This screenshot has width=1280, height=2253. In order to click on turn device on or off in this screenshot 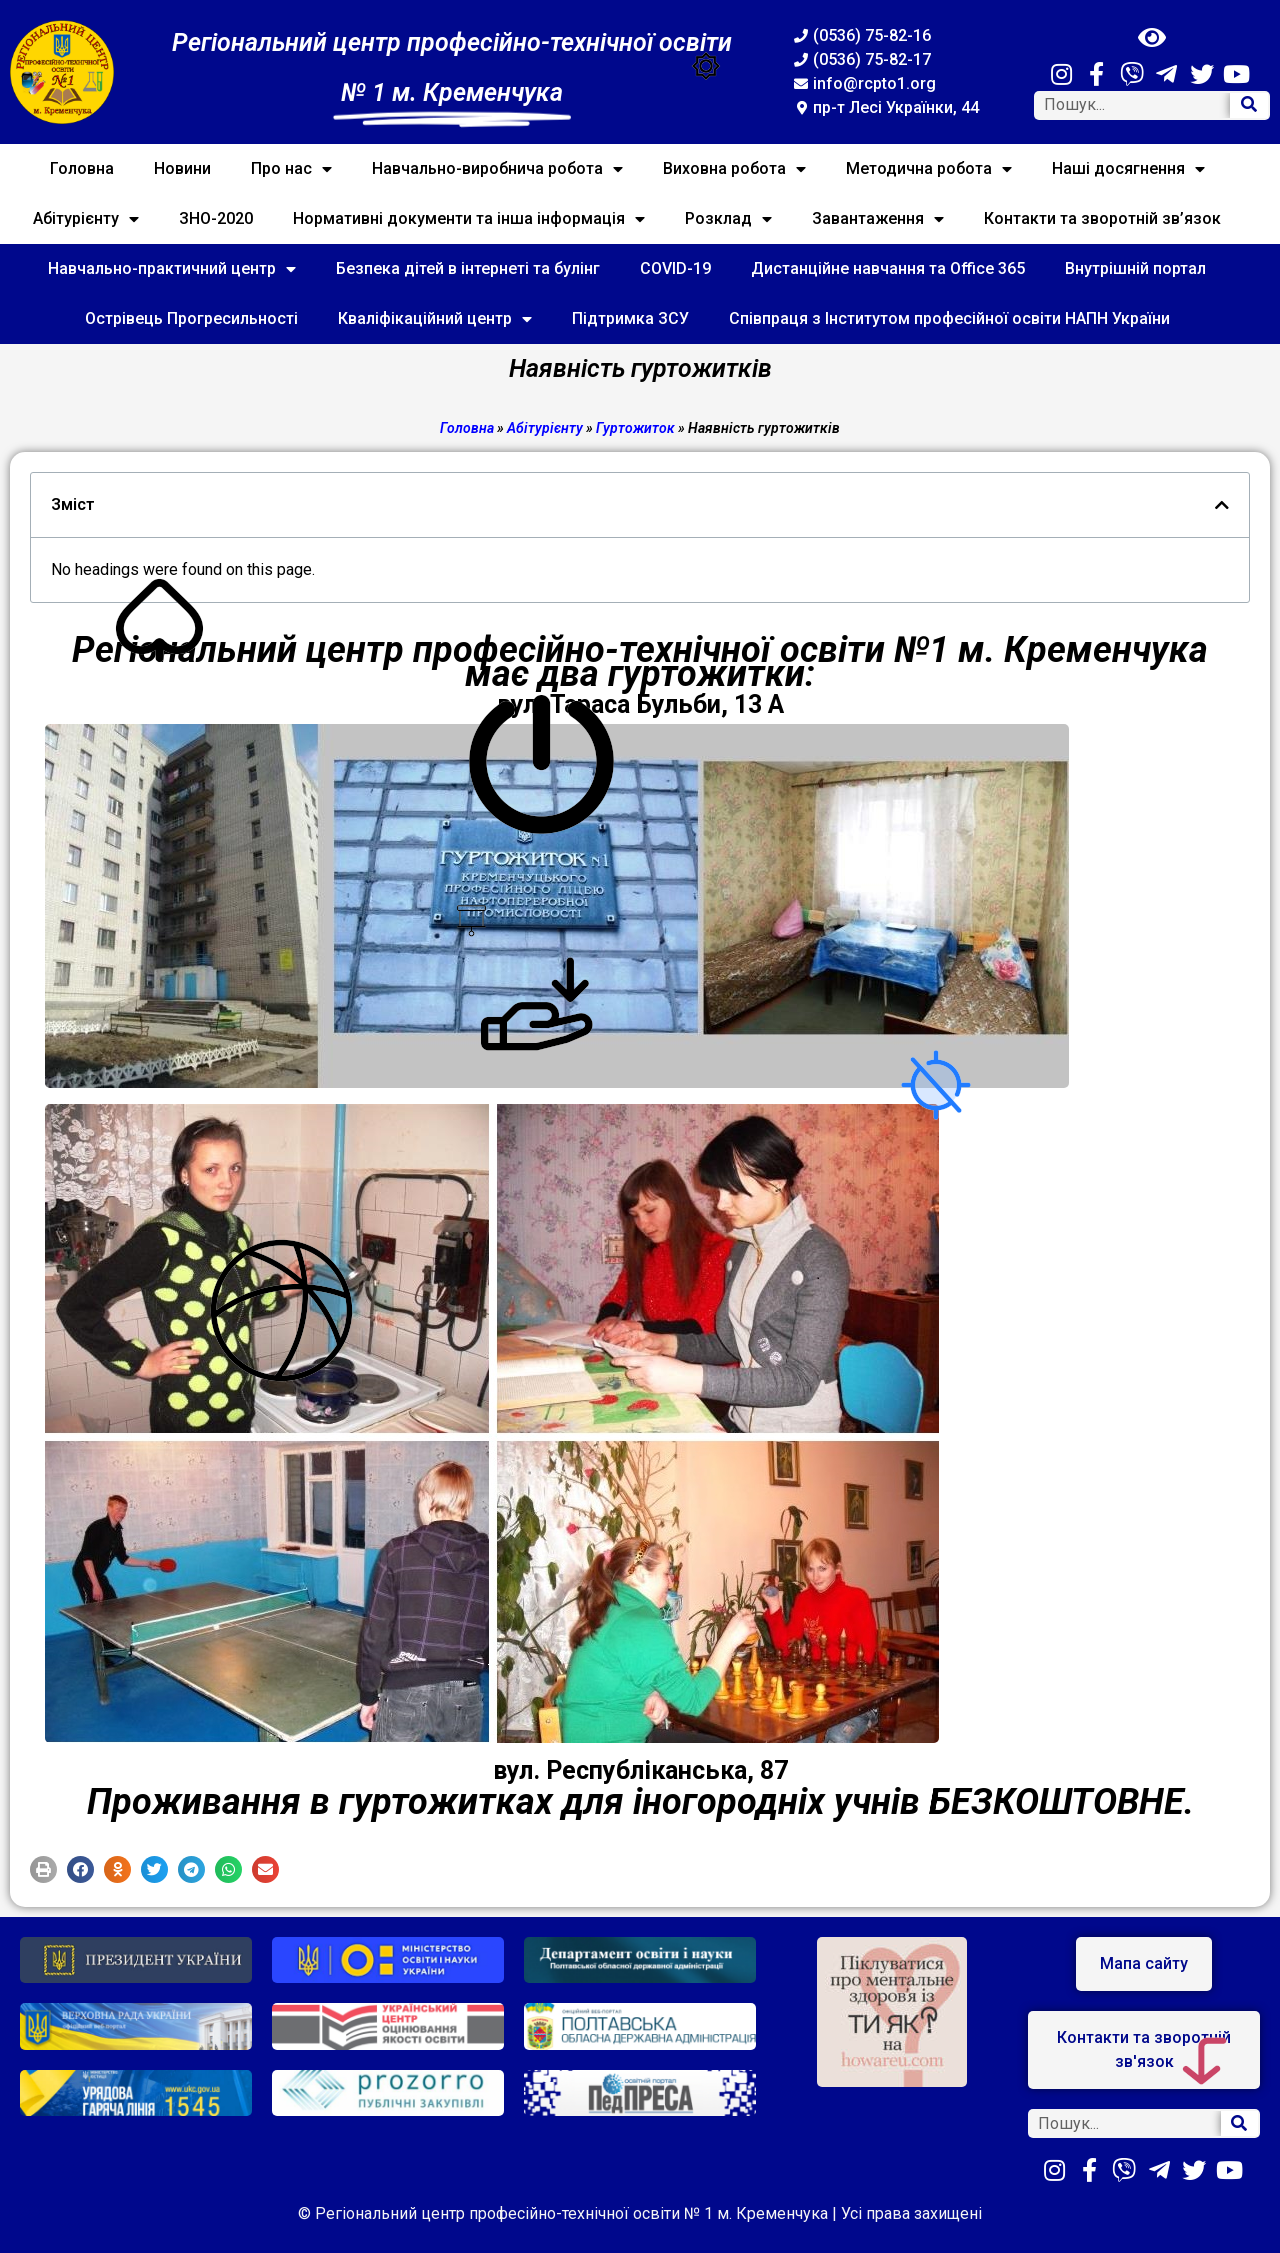, I will do `click(541, 761)`.